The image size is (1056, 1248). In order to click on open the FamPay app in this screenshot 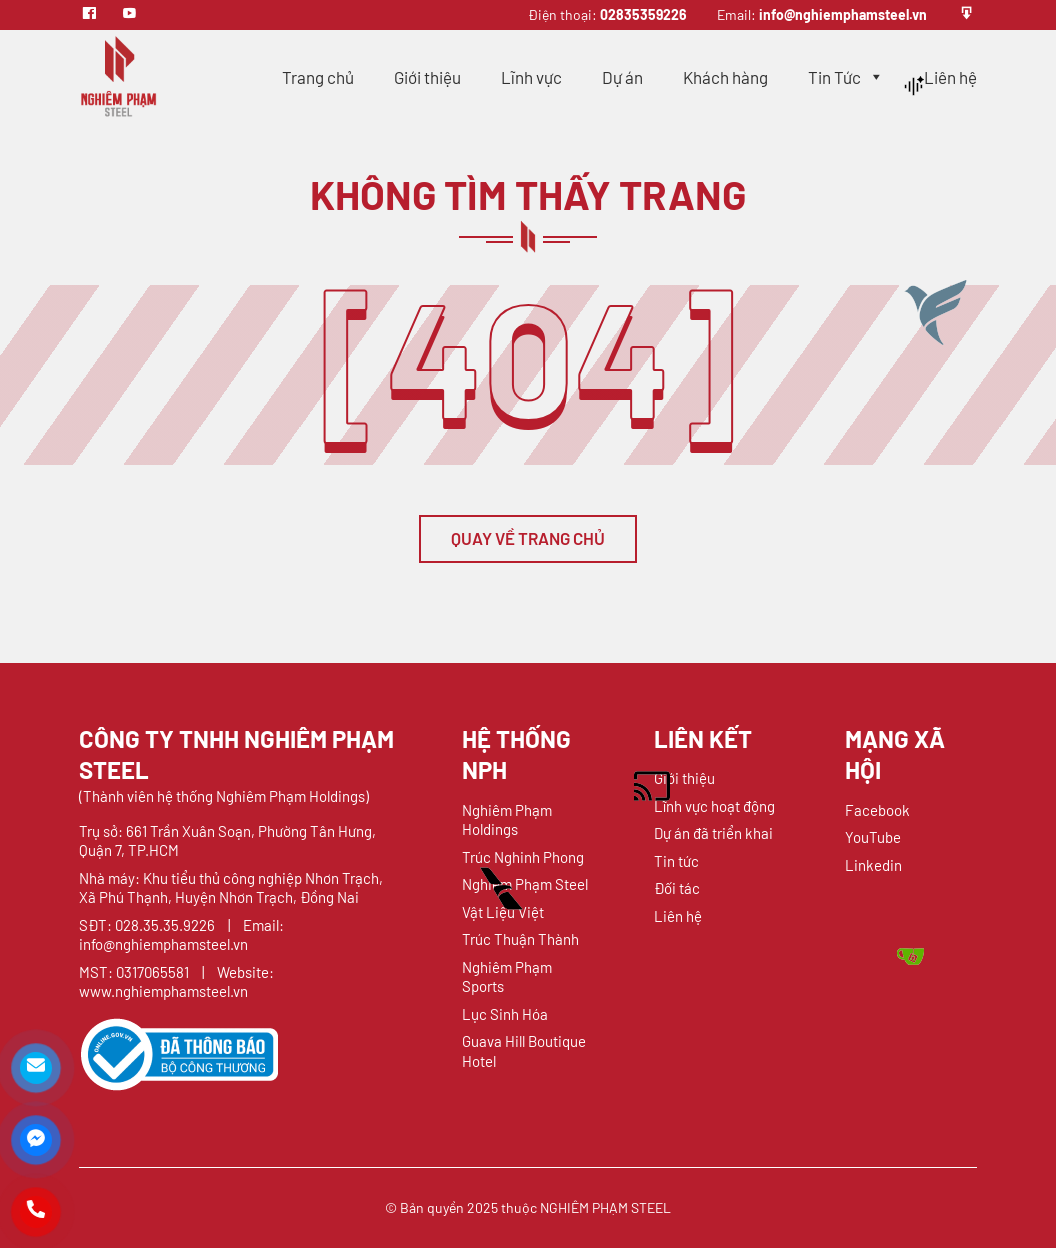, I will do `click(935, 312)`.